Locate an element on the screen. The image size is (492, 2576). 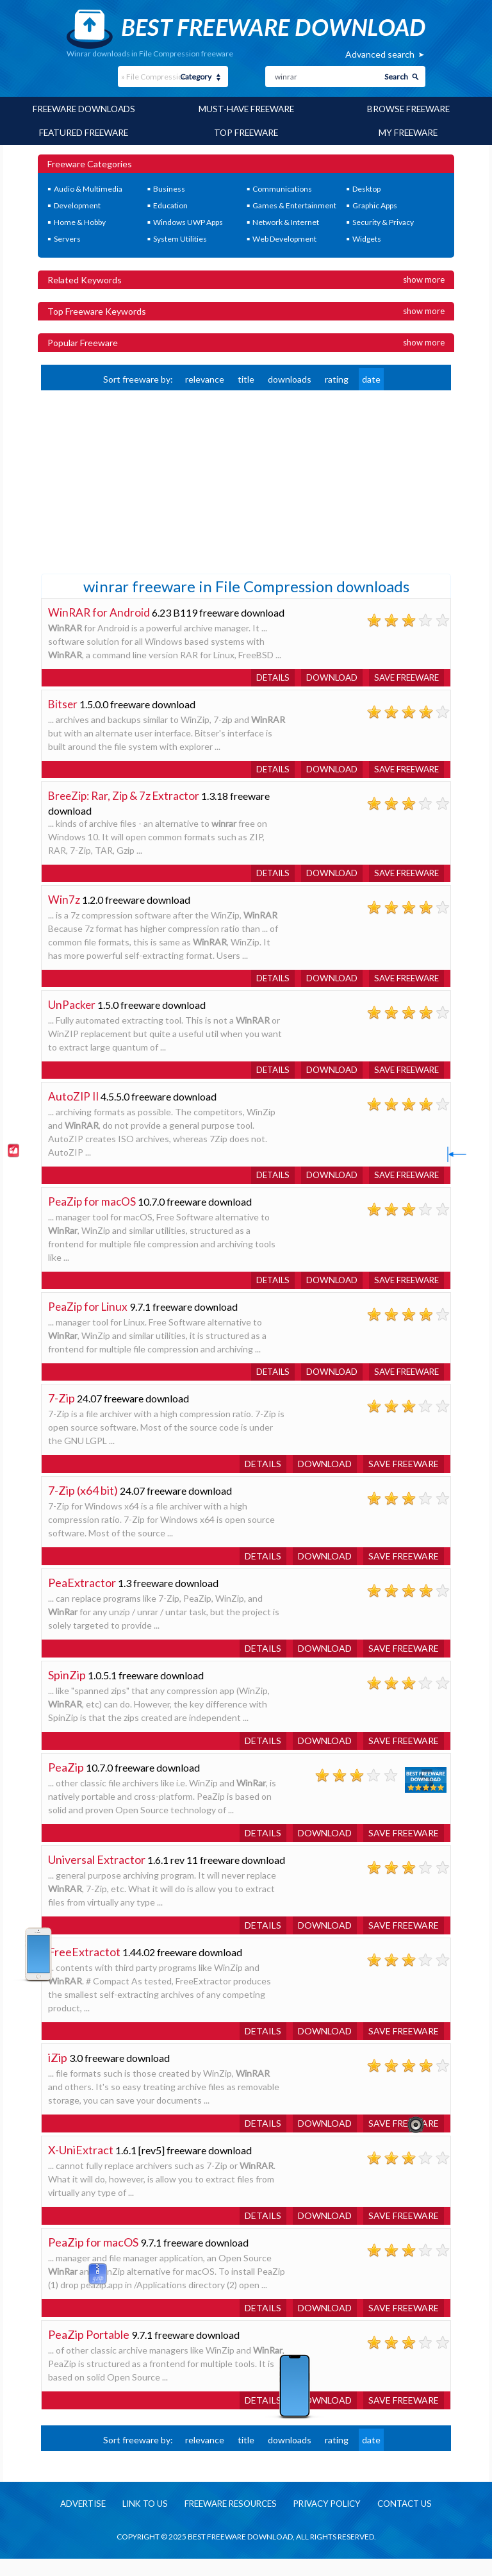
a gzip compressed archive file is located at coordinates (97, 2273).